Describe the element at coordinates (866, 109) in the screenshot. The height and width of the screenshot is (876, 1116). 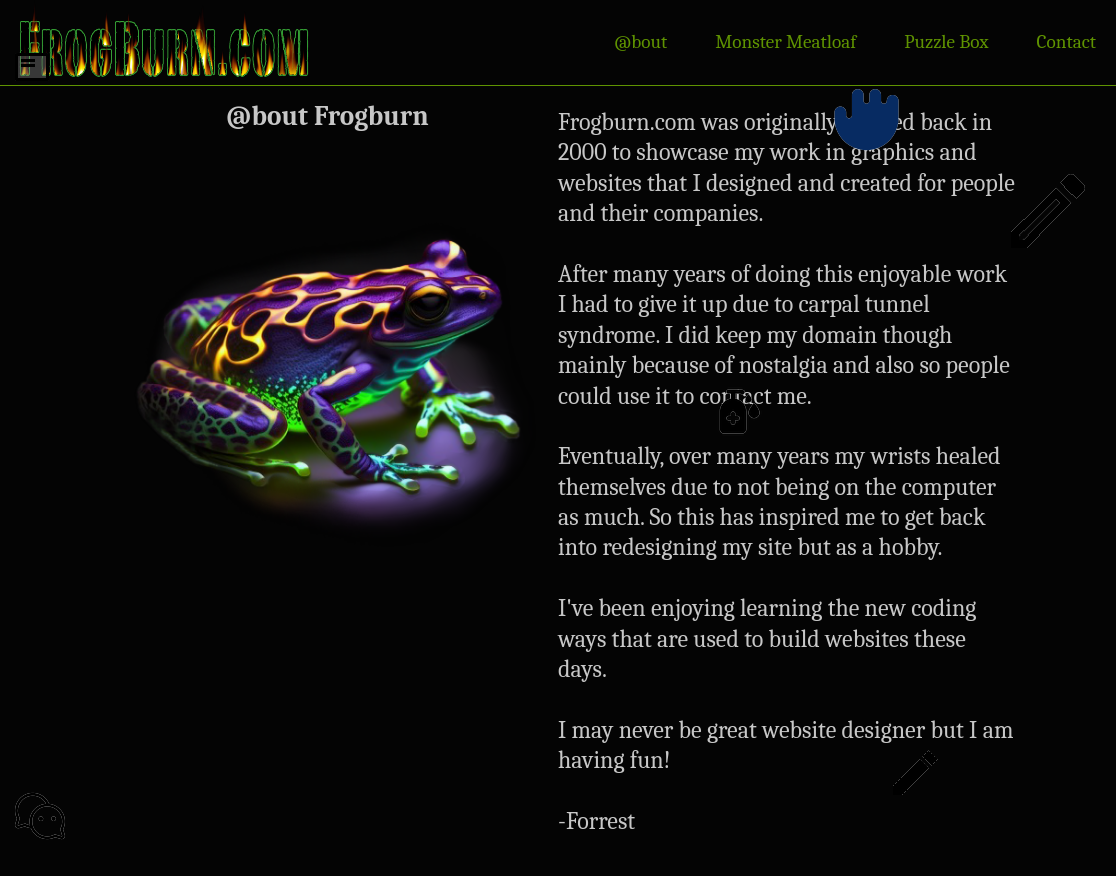
I see `drag to reorder items` at that location.